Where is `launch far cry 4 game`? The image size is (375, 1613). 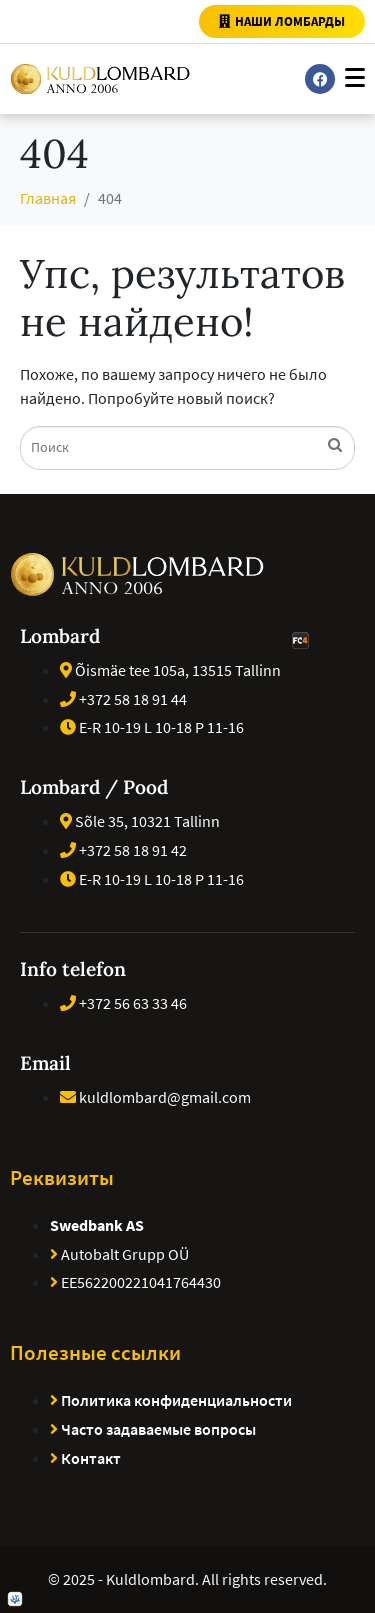 launch far cry 4 game is located at coordinates (300, 640).